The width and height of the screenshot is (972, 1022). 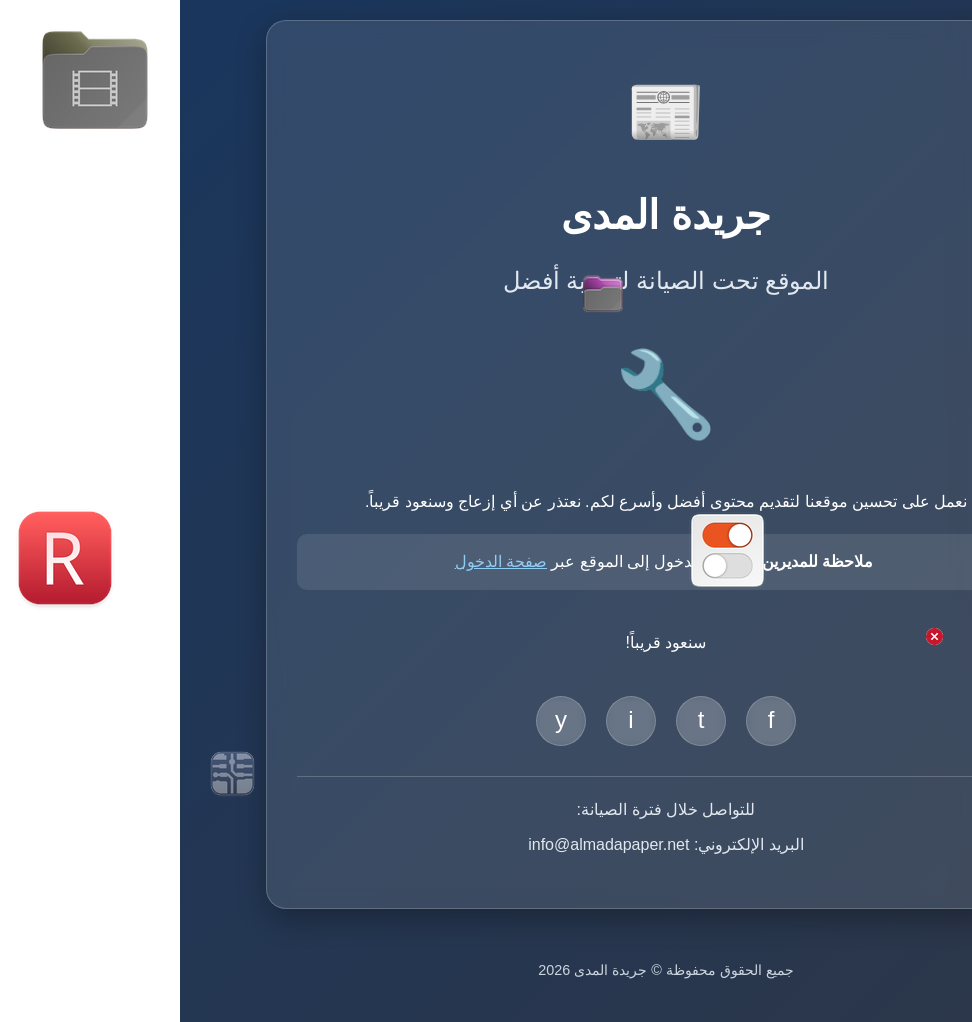 I want to click on drop files here to move them into this folder, so click(x=603, y=293).